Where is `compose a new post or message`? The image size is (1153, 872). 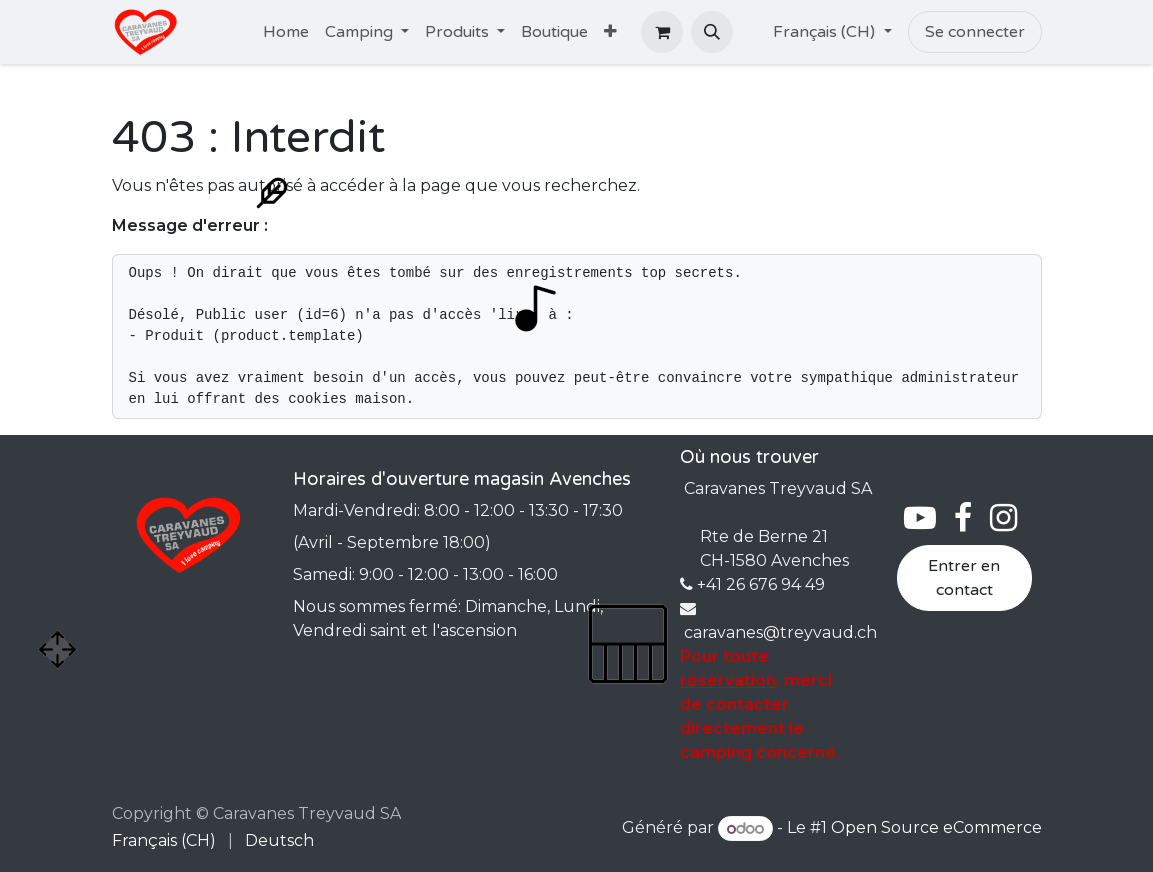 compose a new post or message is located at coordinates (271, 193).